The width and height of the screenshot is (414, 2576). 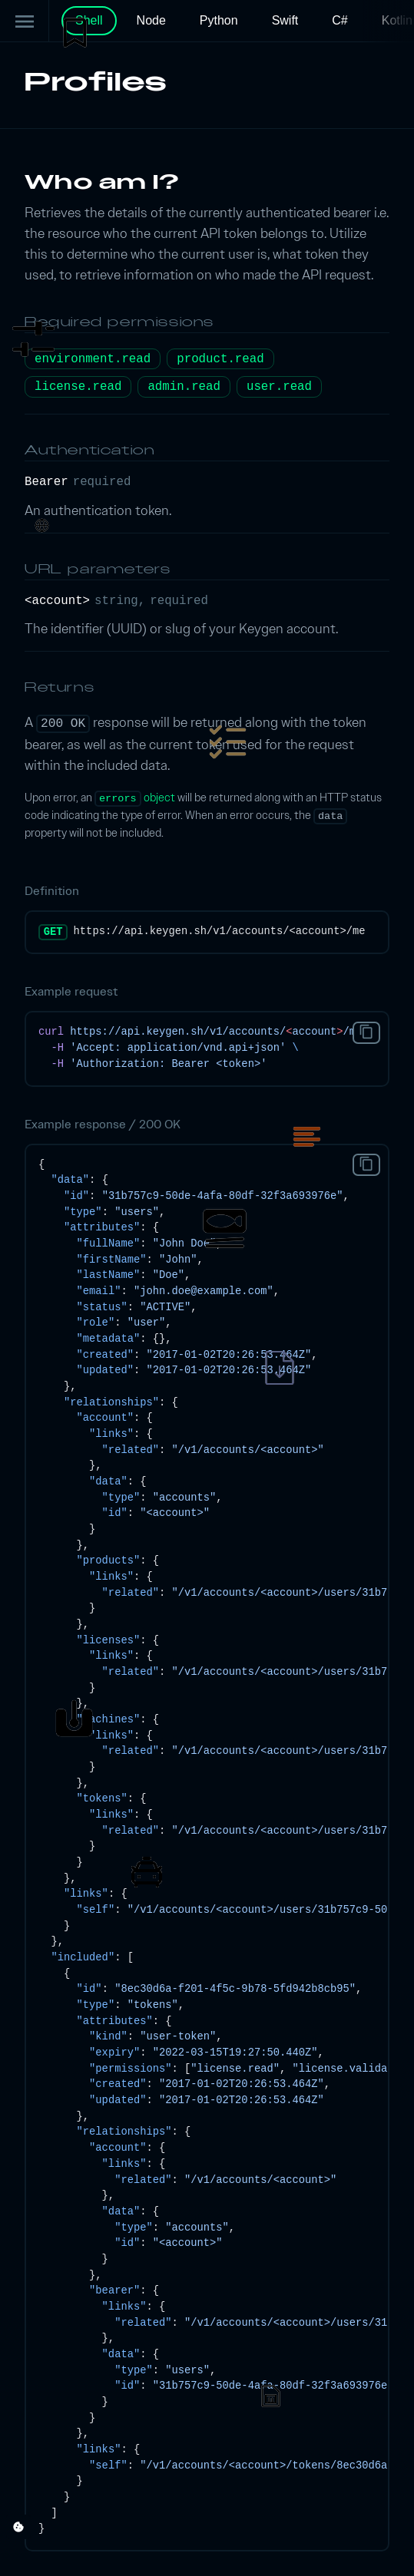 What do you see at coordinates (306, 1137) in the screenshot?
I see `align text to the left` at bounding box center [306, 1137].